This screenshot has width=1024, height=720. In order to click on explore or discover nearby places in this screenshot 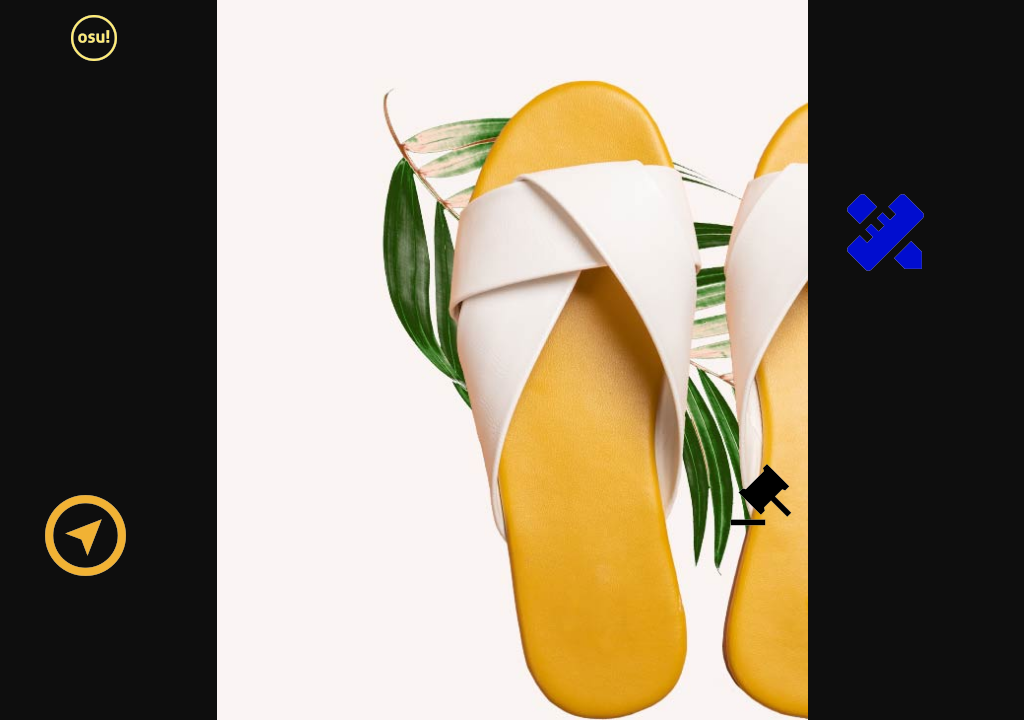, I will do `click(85, 535)`.